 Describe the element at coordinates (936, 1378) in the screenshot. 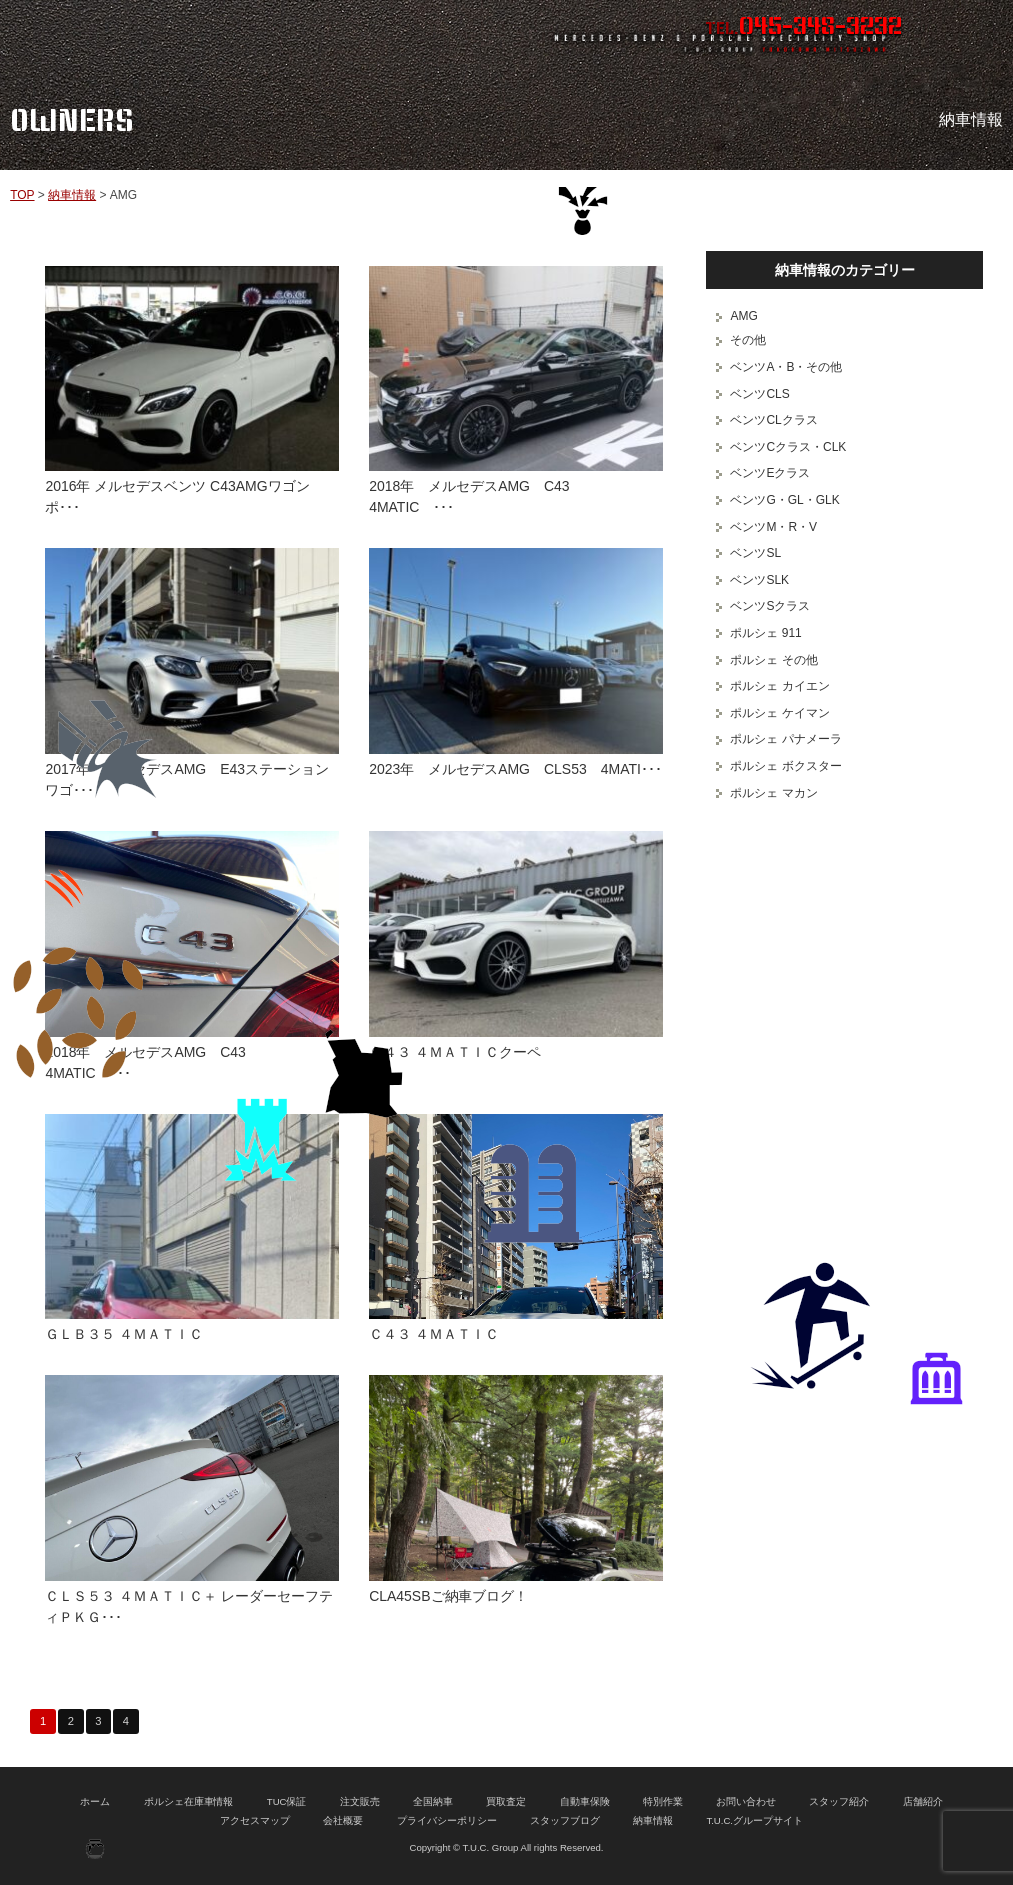

I see `ammunition inventory or storage in a game` at that location.